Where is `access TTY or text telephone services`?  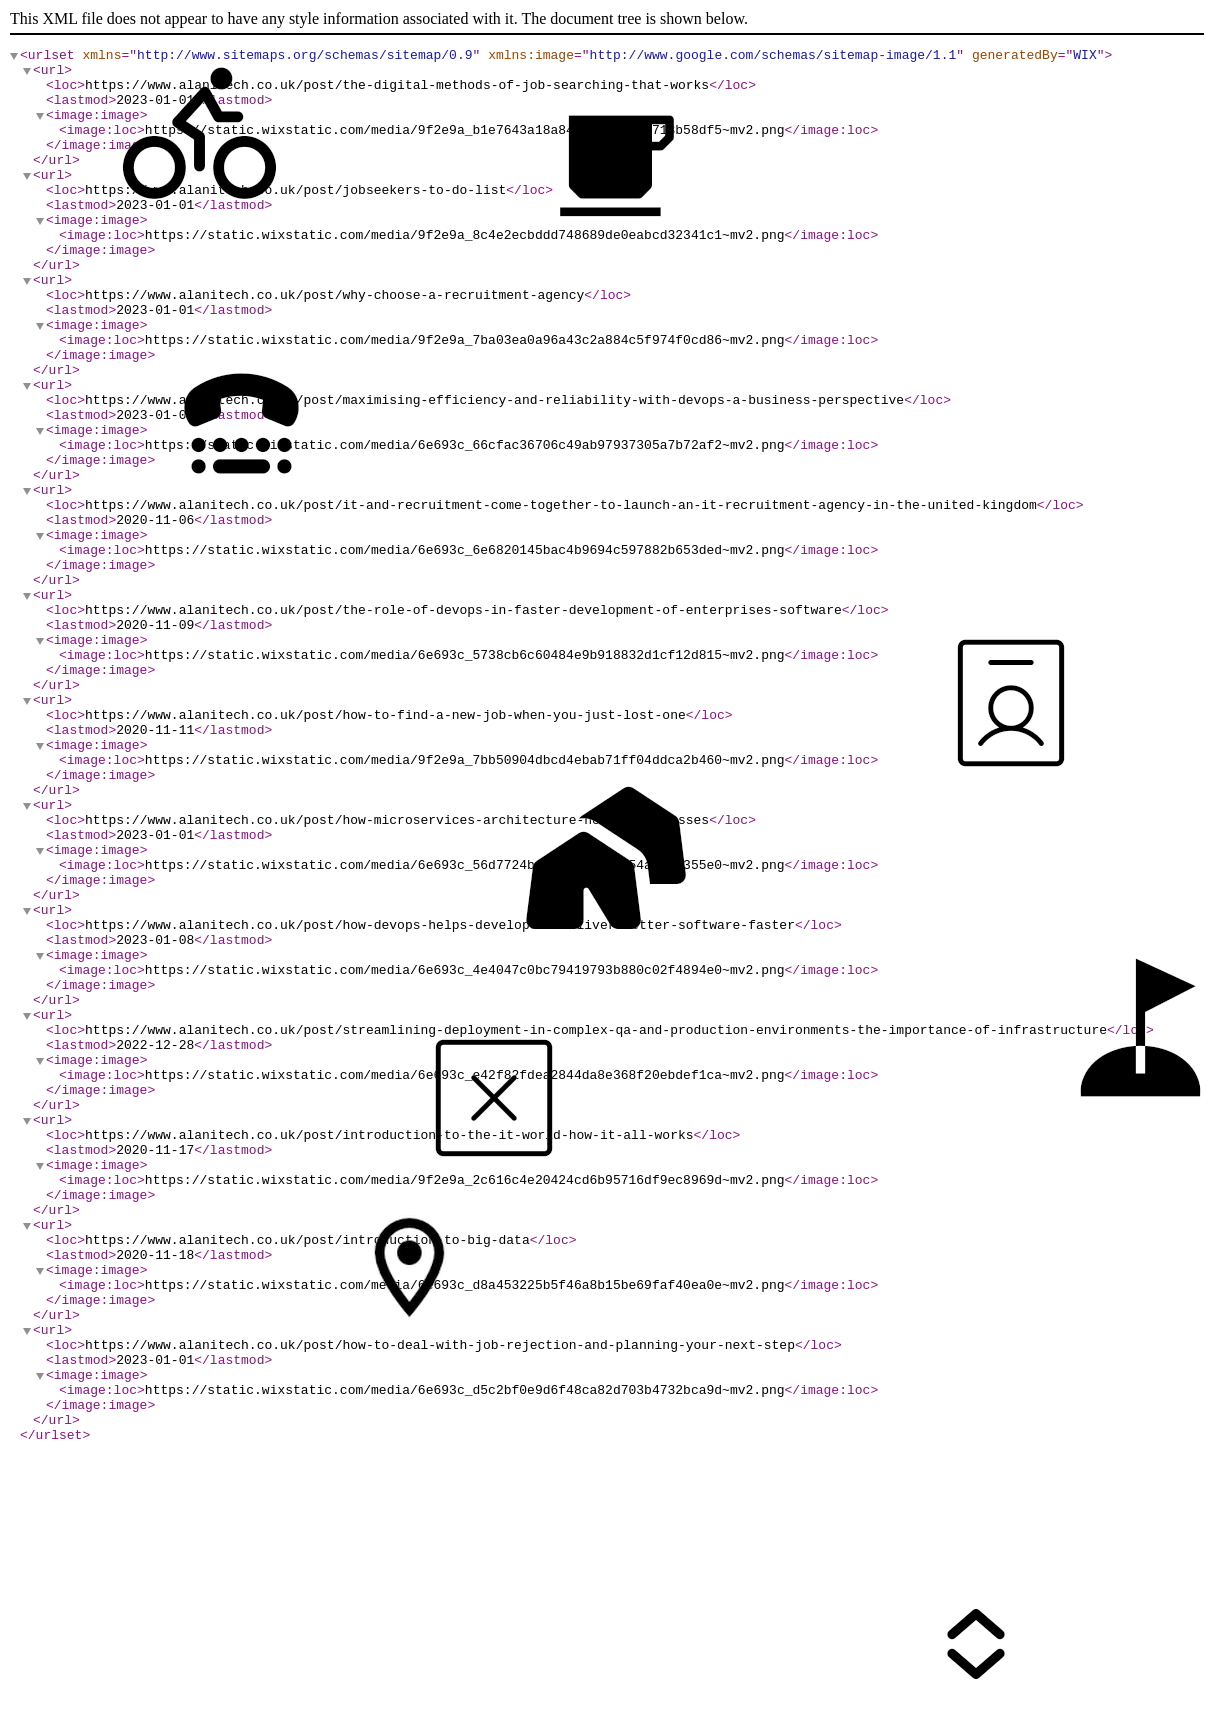 access TTY or text telephone services is located at coordinates (241, 423).